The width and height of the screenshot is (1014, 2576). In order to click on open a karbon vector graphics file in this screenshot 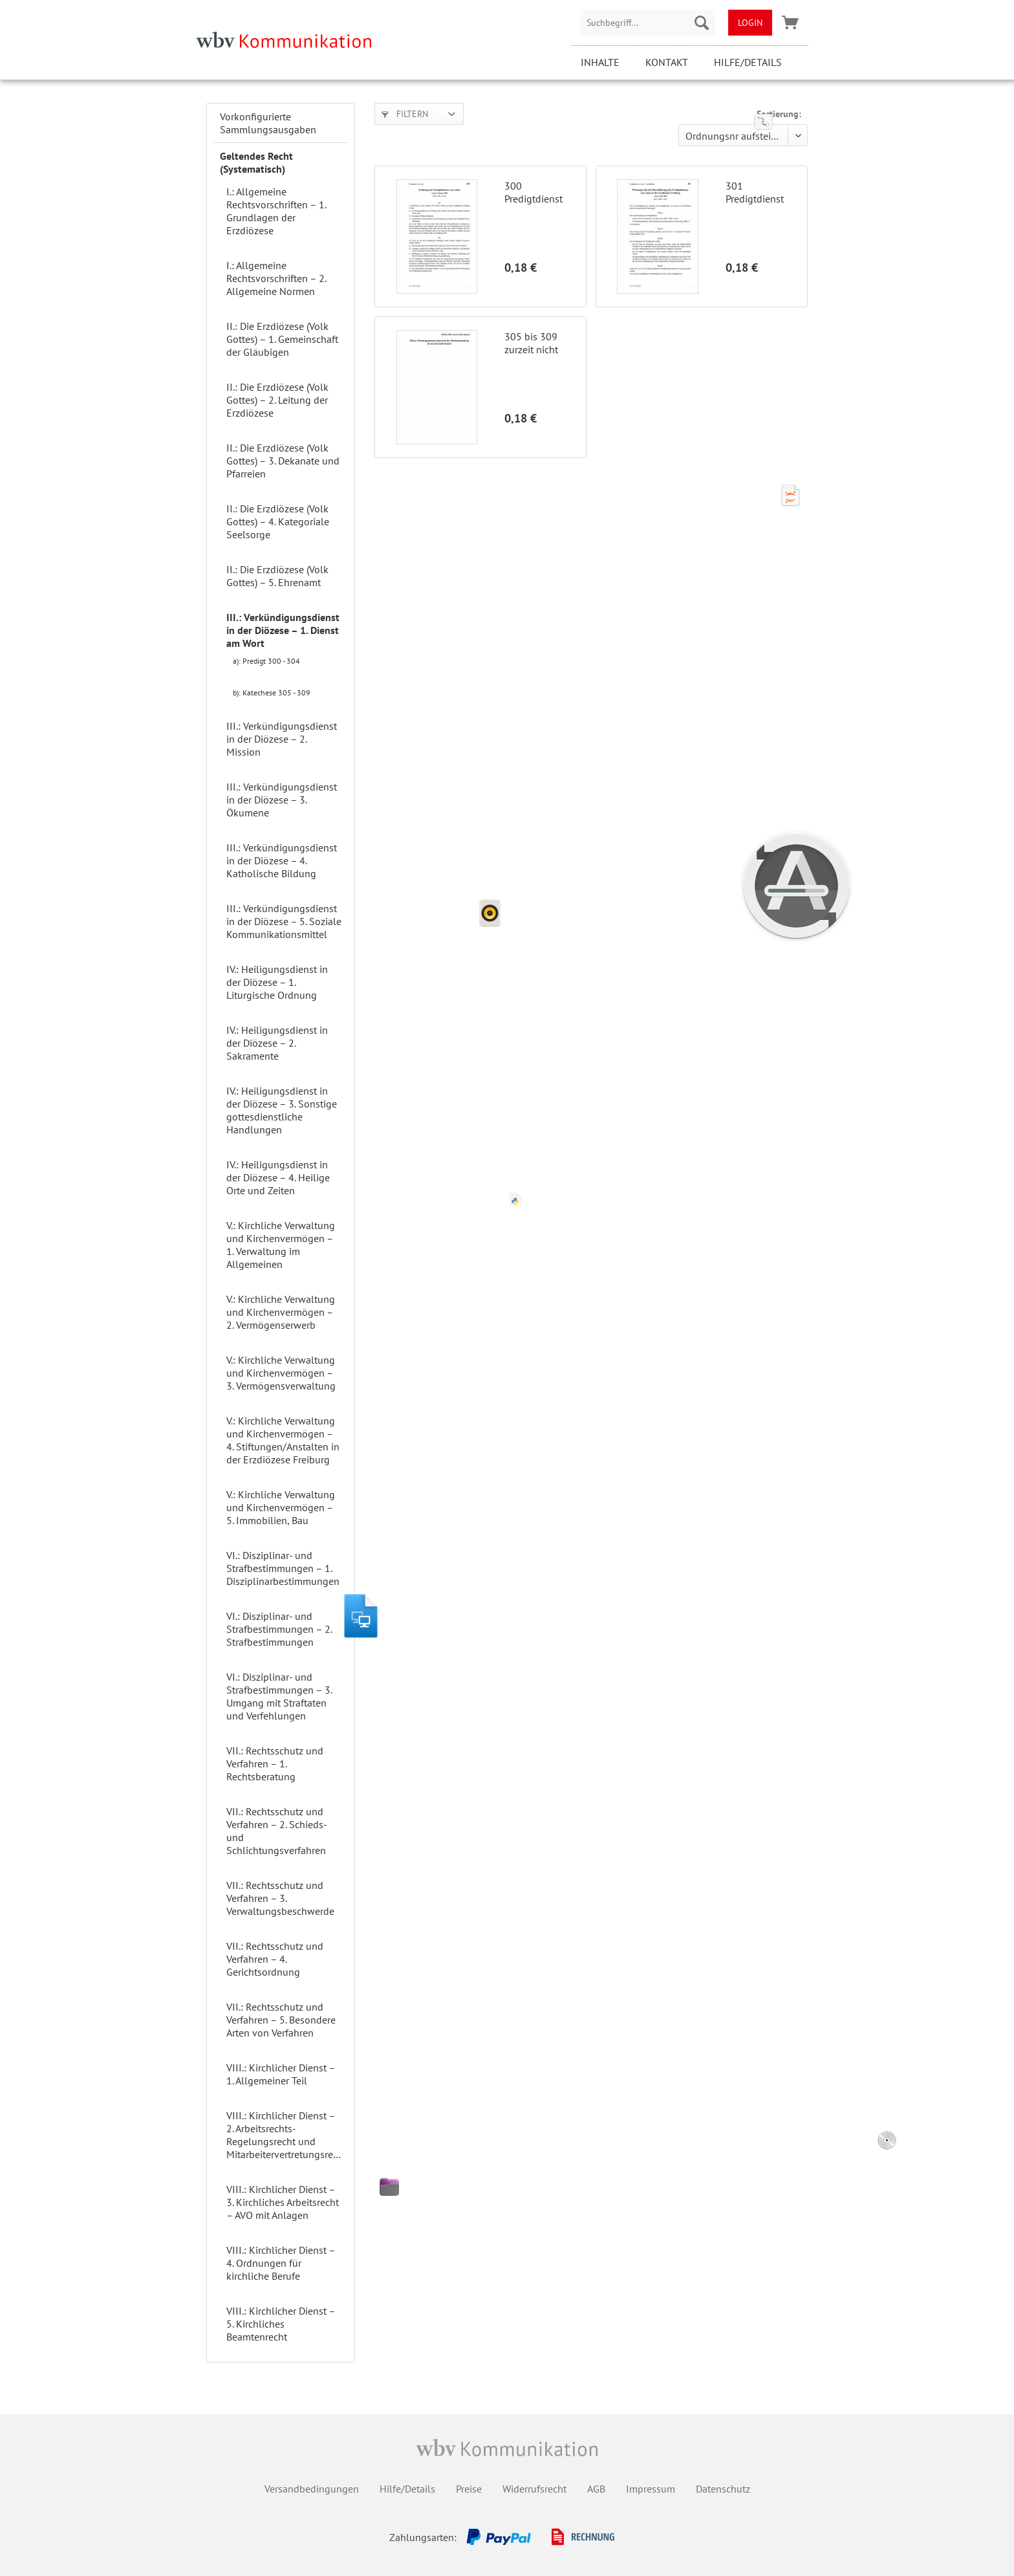, I will do `click(763, 121)`.